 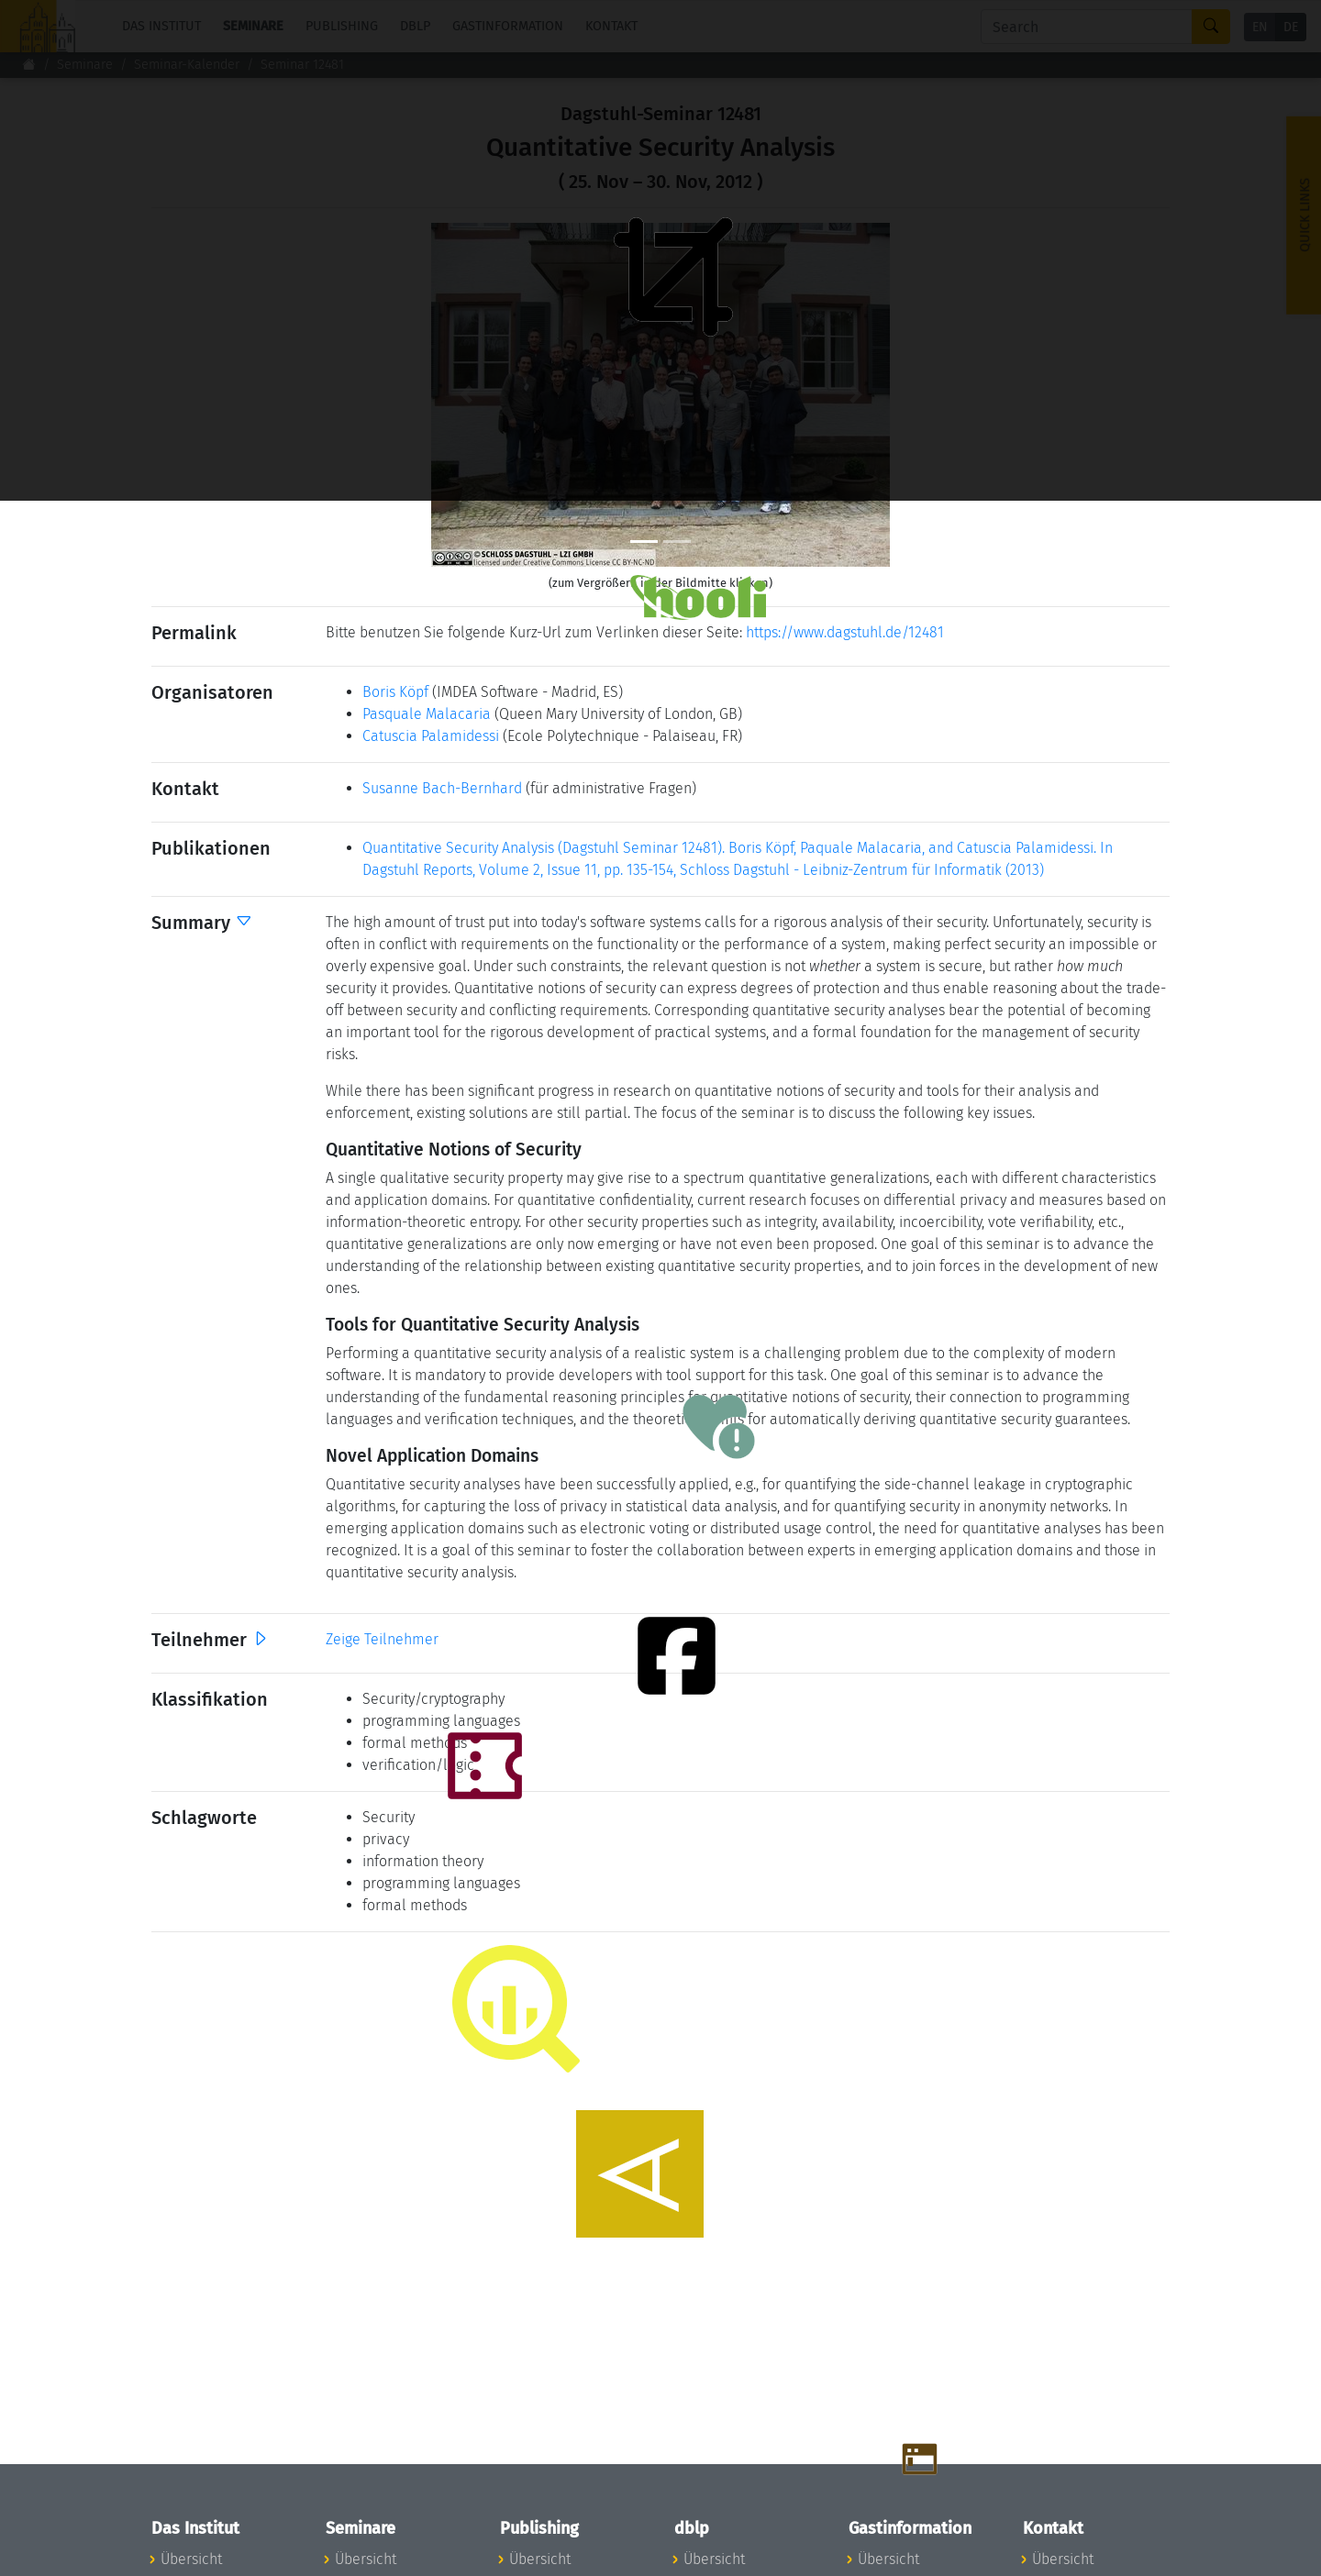 What do you see at coordinates (718, 1422) in the screenshot?
I see `health alert or warning notification` at bounding box center [718, 1422].